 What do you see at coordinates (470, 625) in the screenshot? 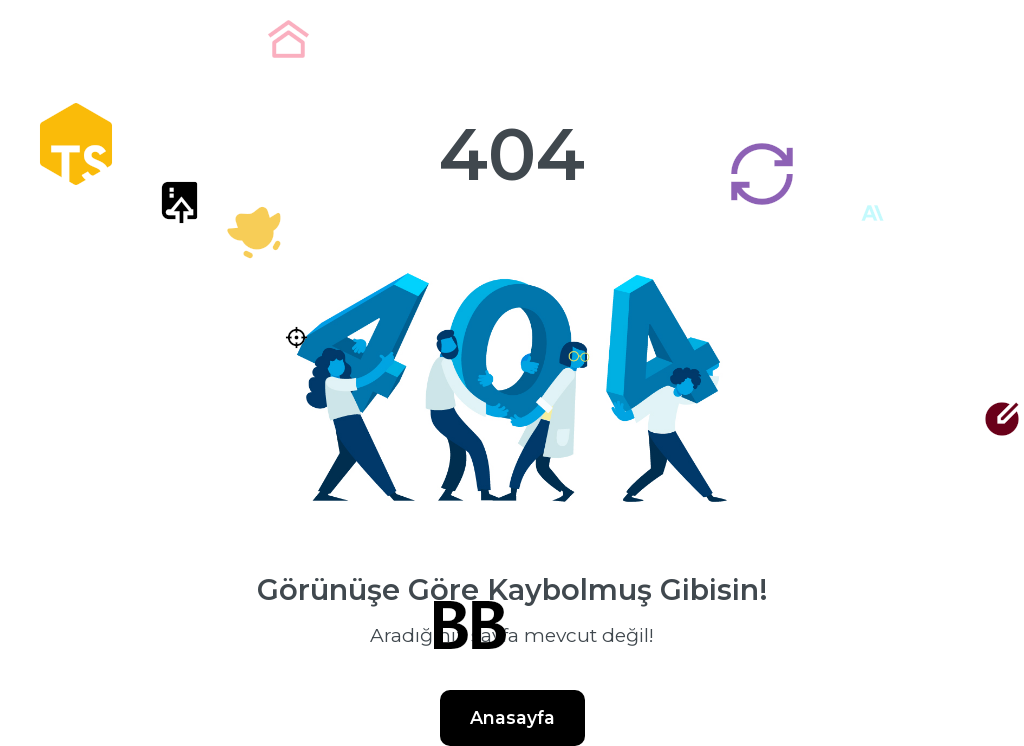
I see `open the BookBub app` at bounding box center [470, 625].